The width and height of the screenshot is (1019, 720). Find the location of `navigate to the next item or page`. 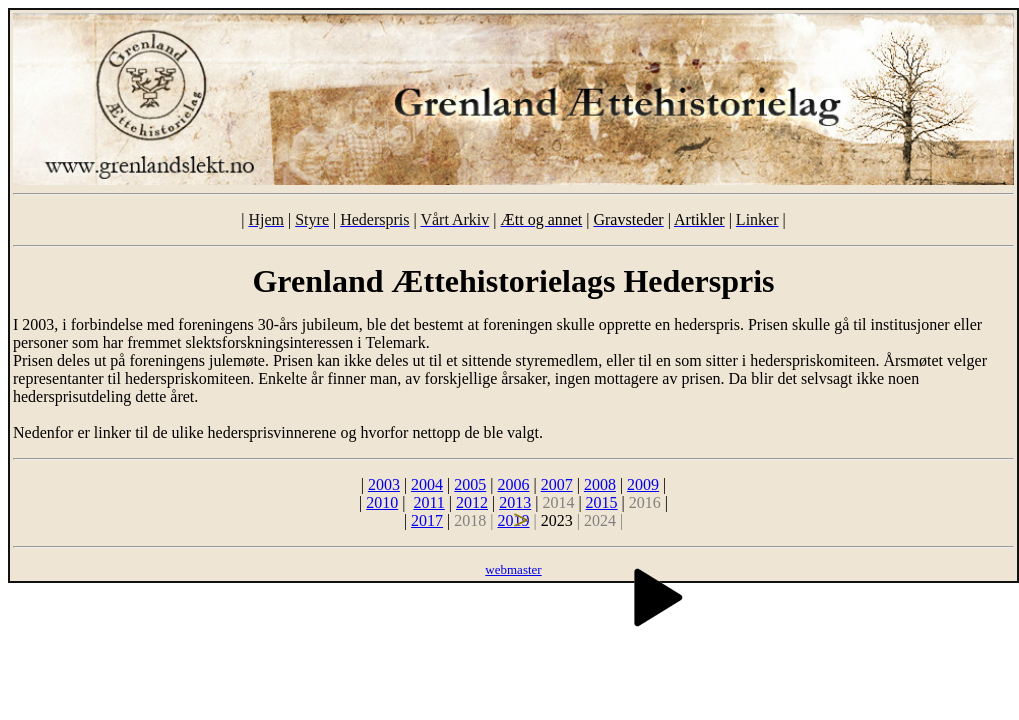

navigate to the next item or page is located at coordinates (520, 520).